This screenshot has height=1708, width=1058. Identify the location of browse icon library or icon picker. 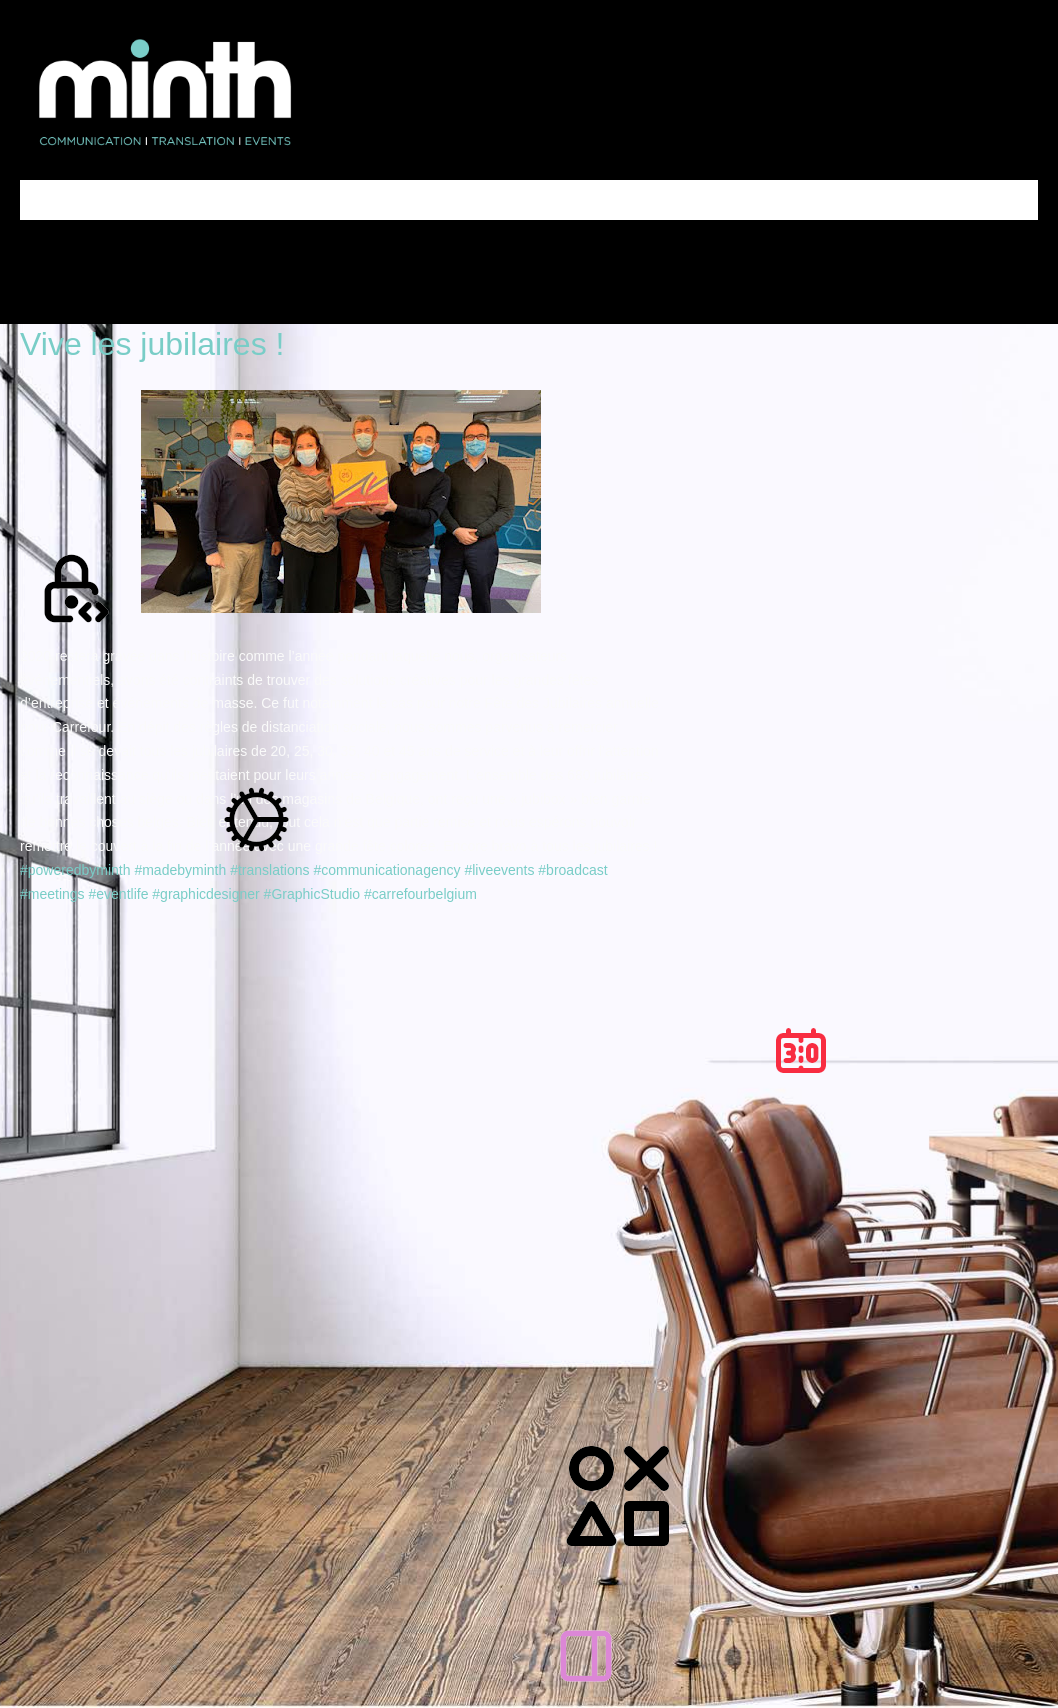
(619, 1496).